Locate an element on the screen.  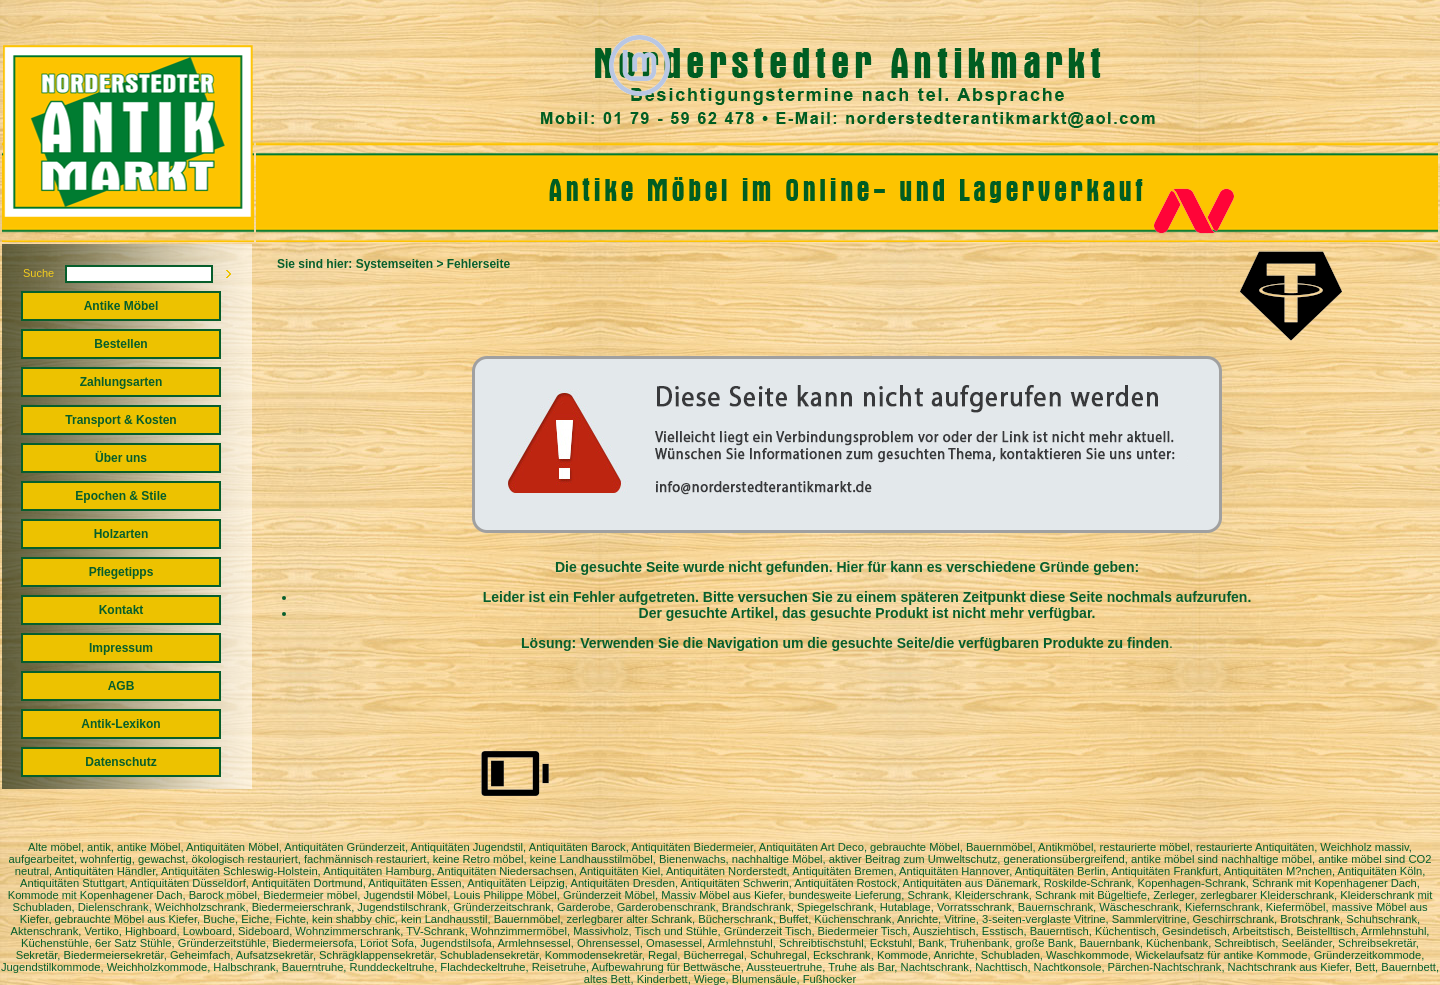
Linux Mint operating system logo is located at coordinates (639, 65).